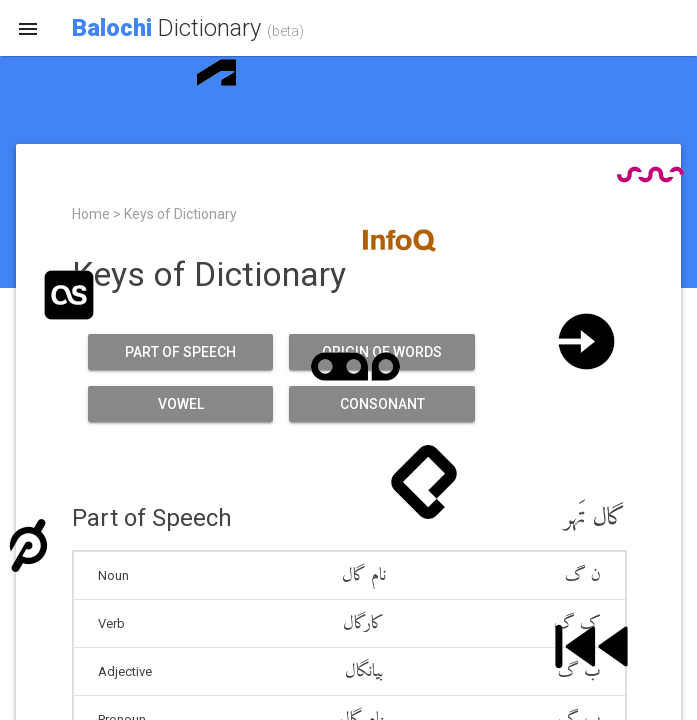 The height and width of the screenshot is (720, 697). I want to click on autodesk logo, so click(216, 72).